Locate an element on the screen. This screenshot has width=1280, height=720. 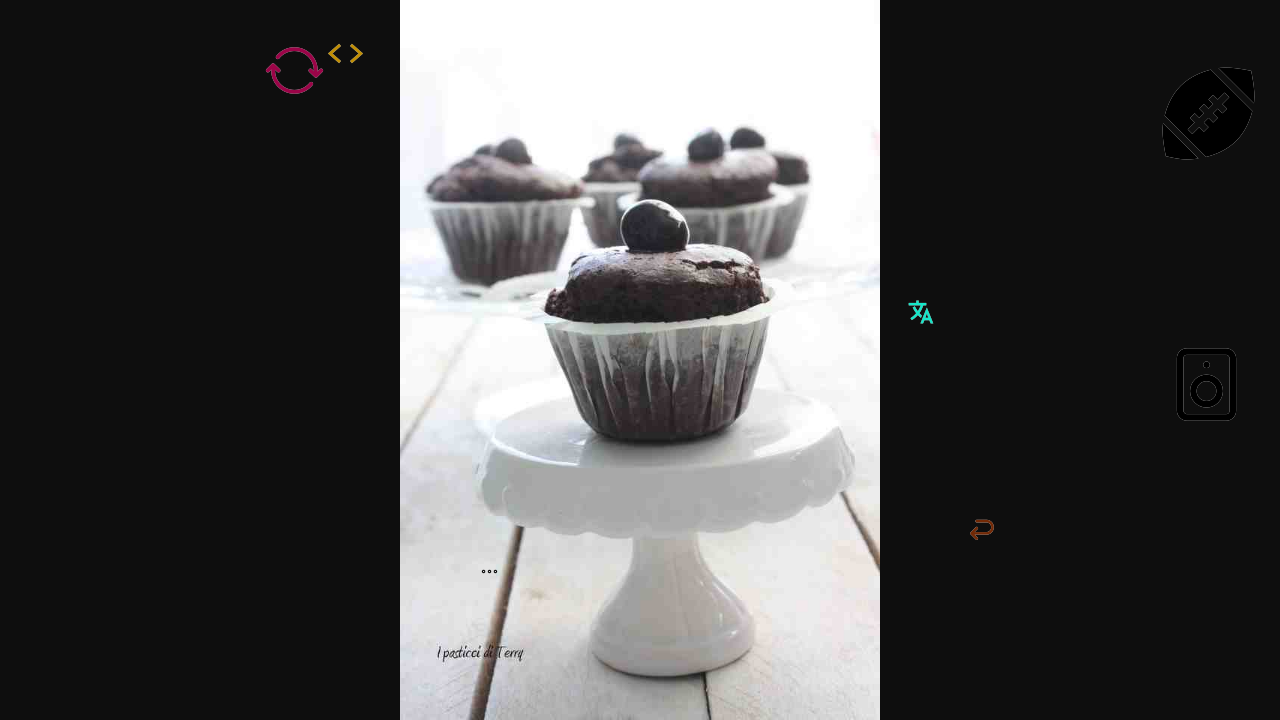
adjust speaker or audio output settings is located at coordinates (1206, 384).